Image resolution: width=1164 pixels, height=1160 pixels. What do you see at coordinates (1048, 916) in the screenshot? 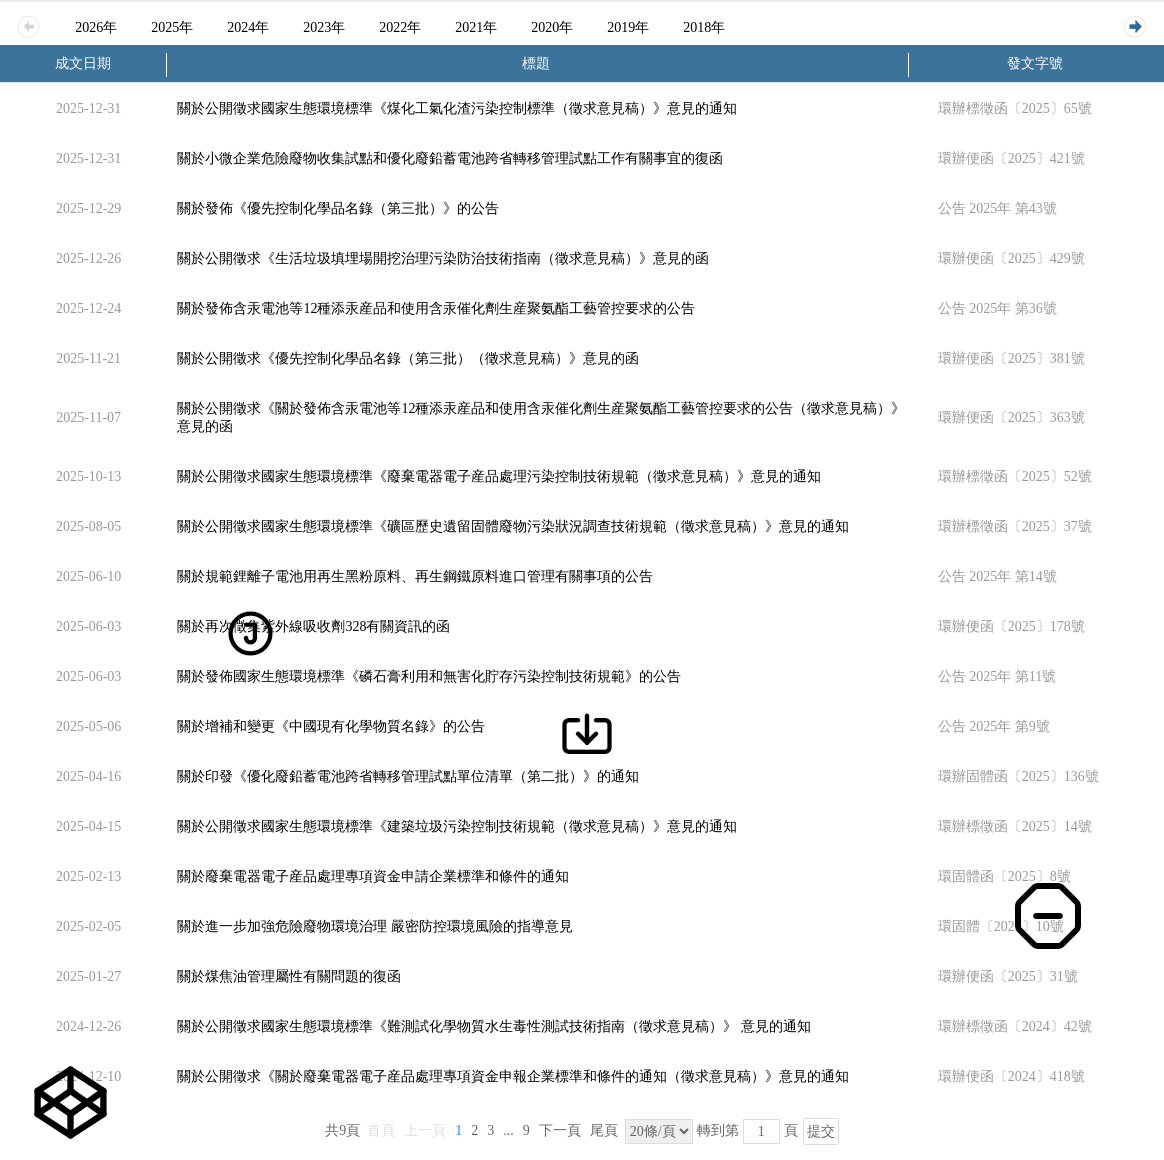
I see `remove or delete an item` at bounding box center [1048, 916].